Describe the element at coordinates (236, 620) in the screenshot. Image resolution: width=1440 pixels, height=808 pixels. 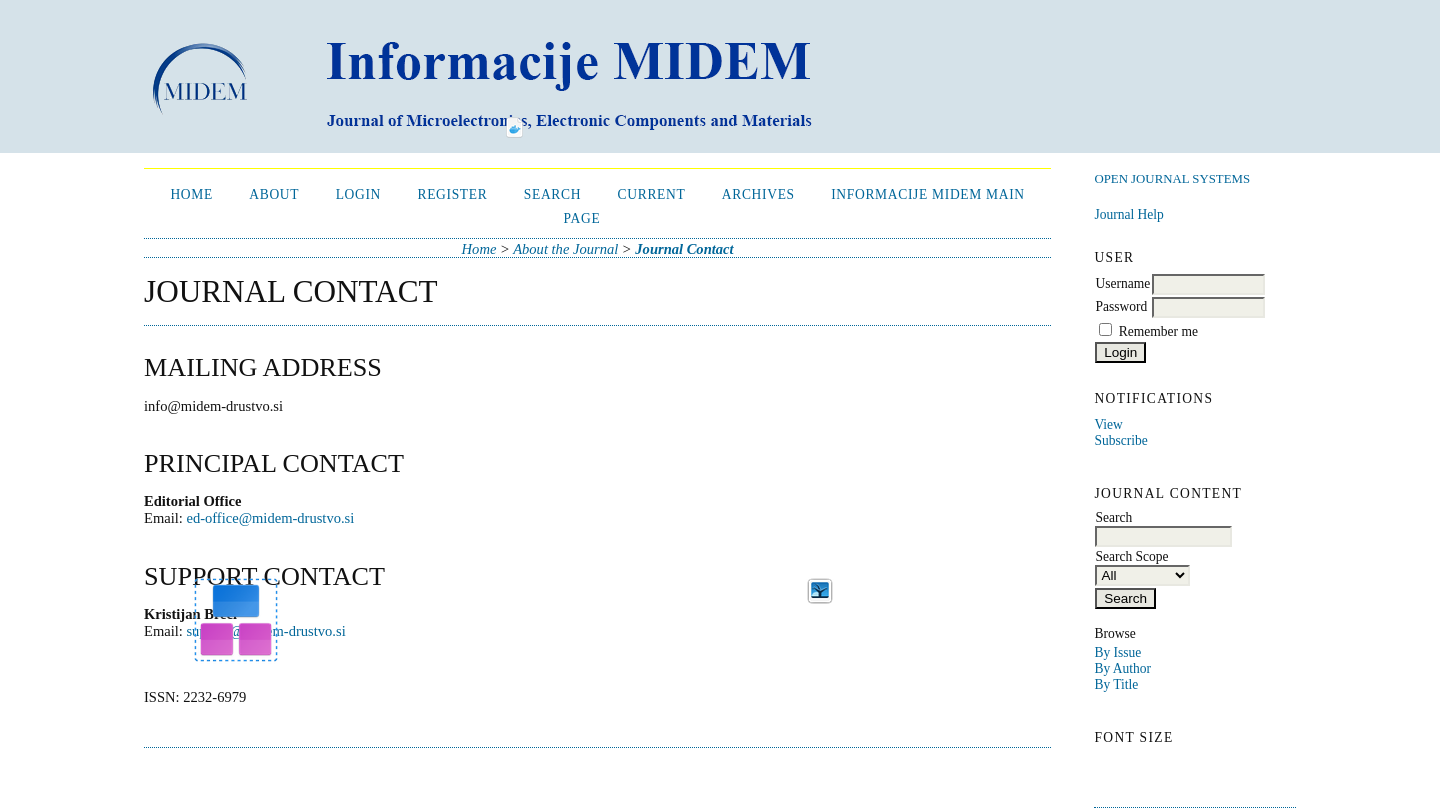
I see `select all items in the current view` at that location.